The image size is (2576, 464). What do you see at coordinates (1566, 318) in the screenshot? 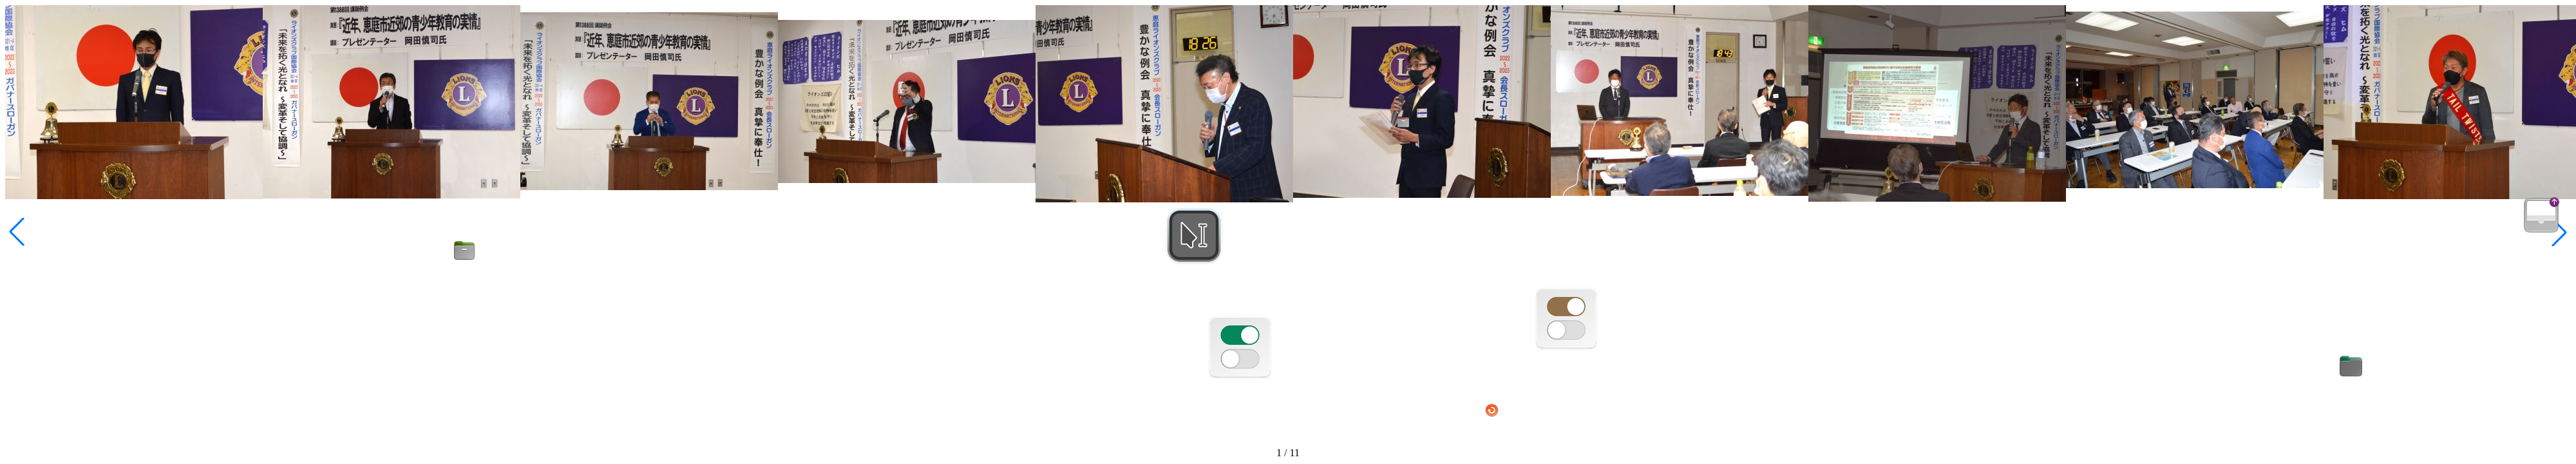
I see `open unity tweak tool settings` at bounding box center [1566, 318].